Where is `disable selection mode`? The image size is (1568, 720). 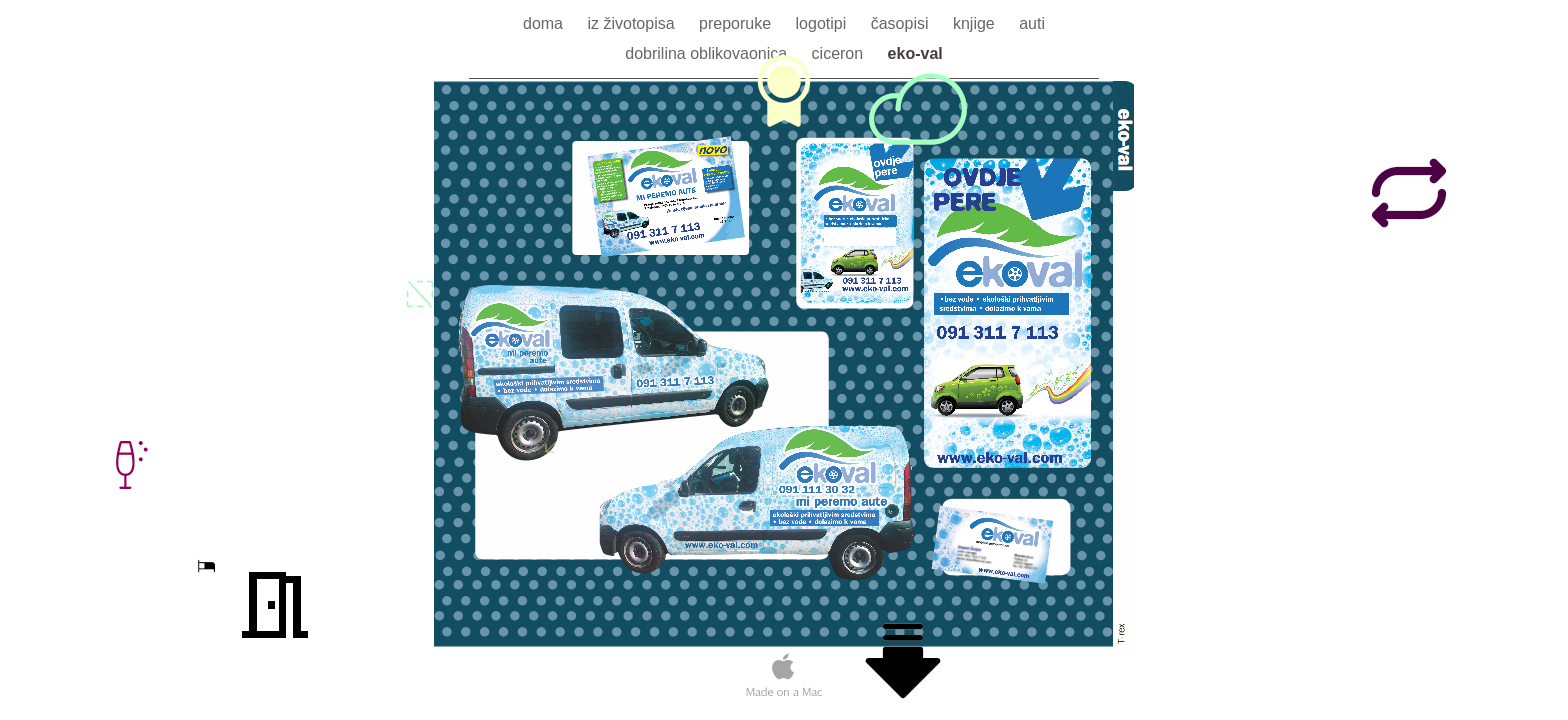 disable selection mode is located at coordinates (420, 294).